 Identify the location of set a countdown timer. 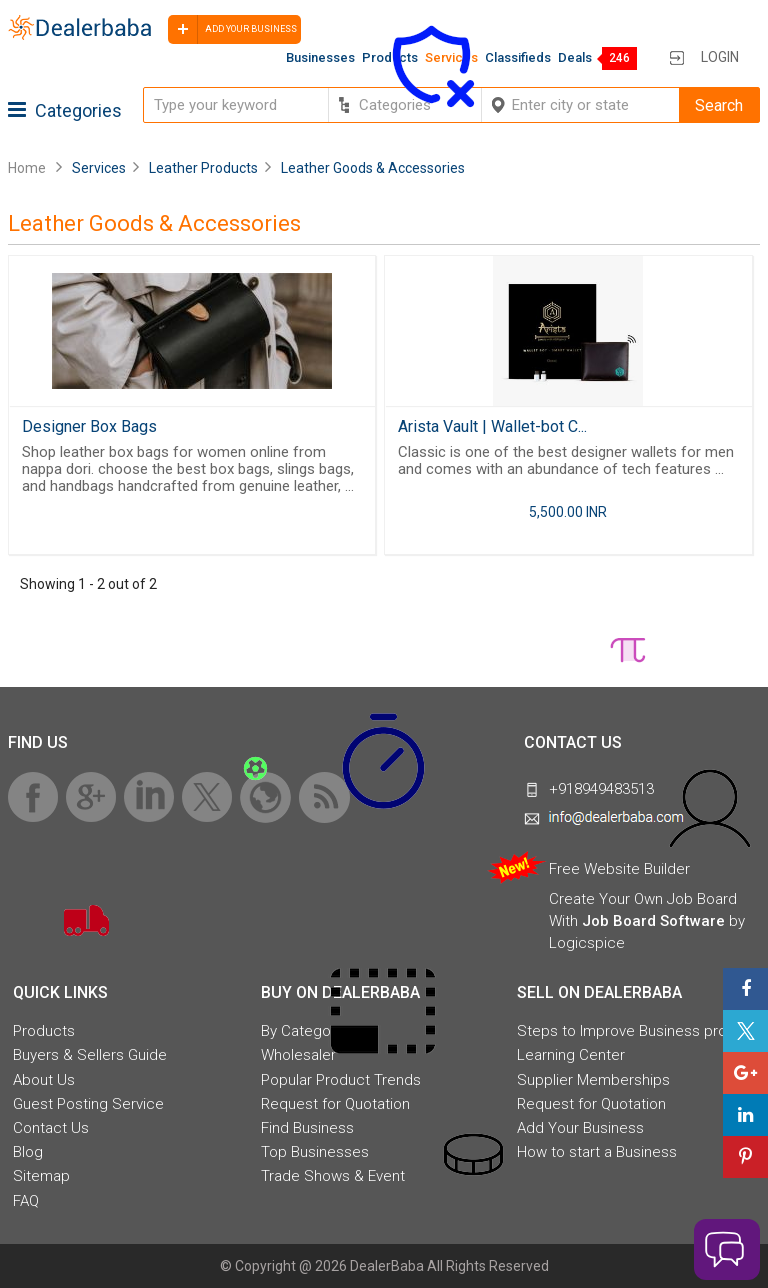
(383, 764).